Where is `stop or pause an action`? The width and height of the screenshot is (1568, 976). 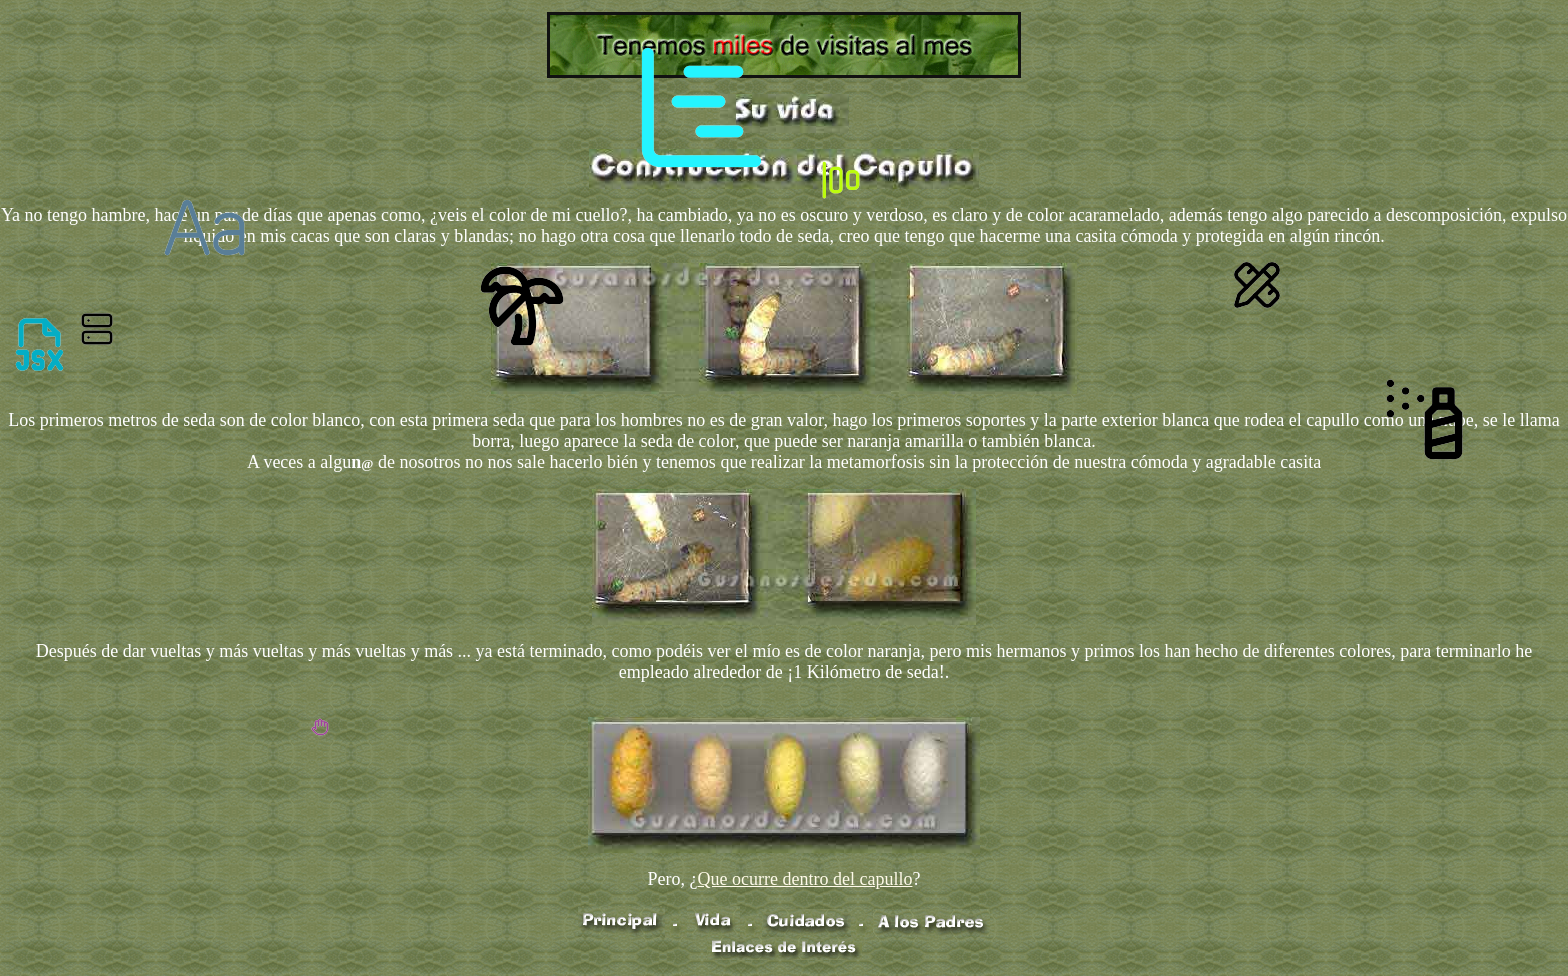
stop or pause an action is located at coordinates (320, 727).